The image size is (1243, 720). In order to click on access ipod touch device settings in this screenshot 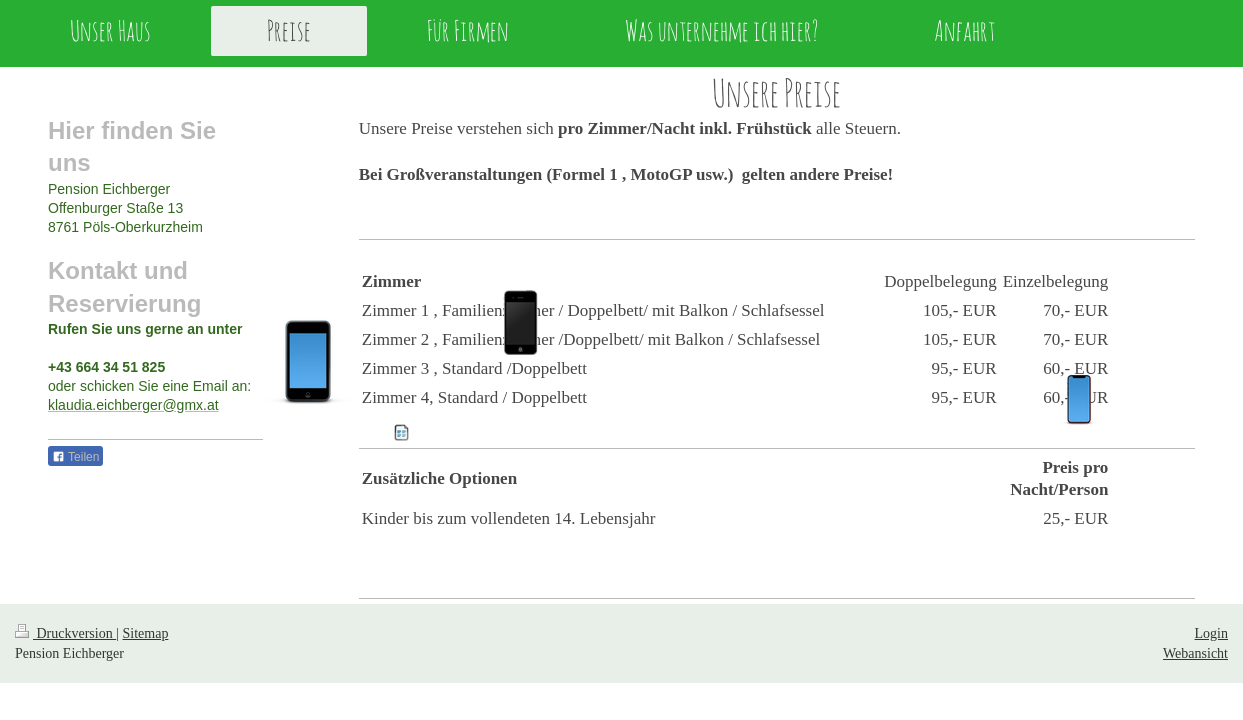, I will do `click(308, 360)`.